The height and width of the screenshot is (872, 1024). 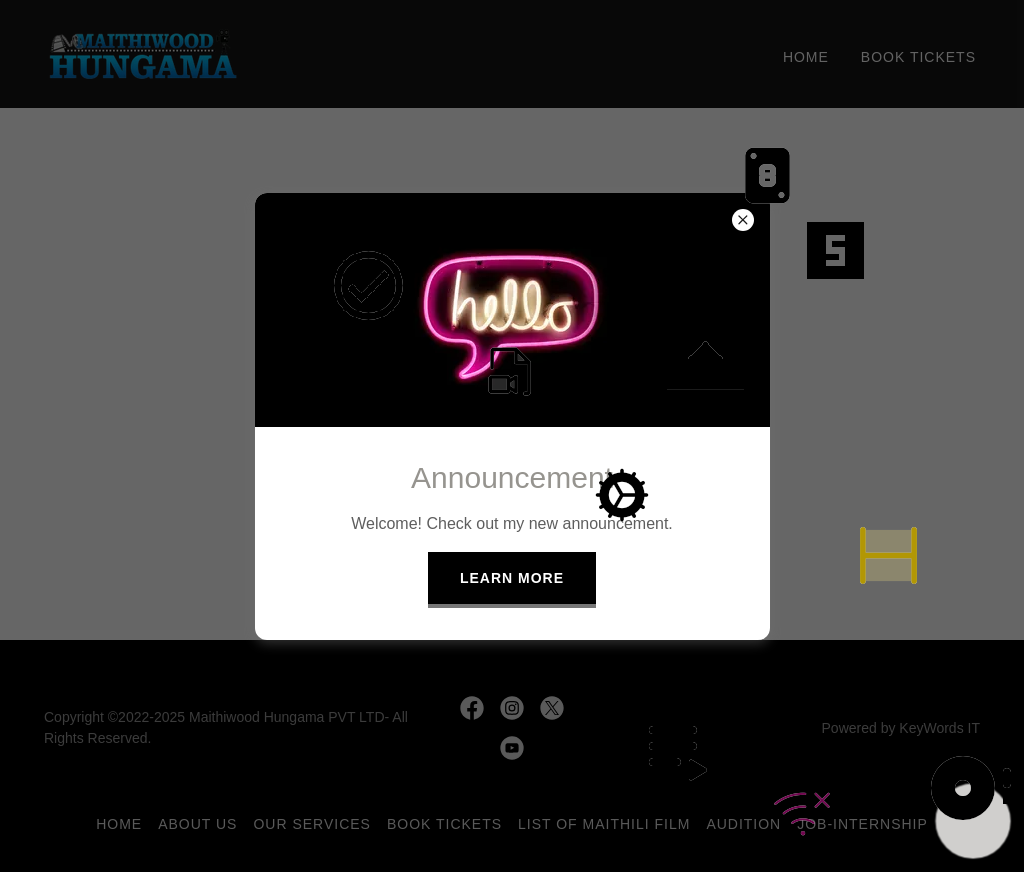 What do you see at coordinates (767, 175) in the screenshot?
I see `play the 8 card in a card game` at bounding box center [767, 175].